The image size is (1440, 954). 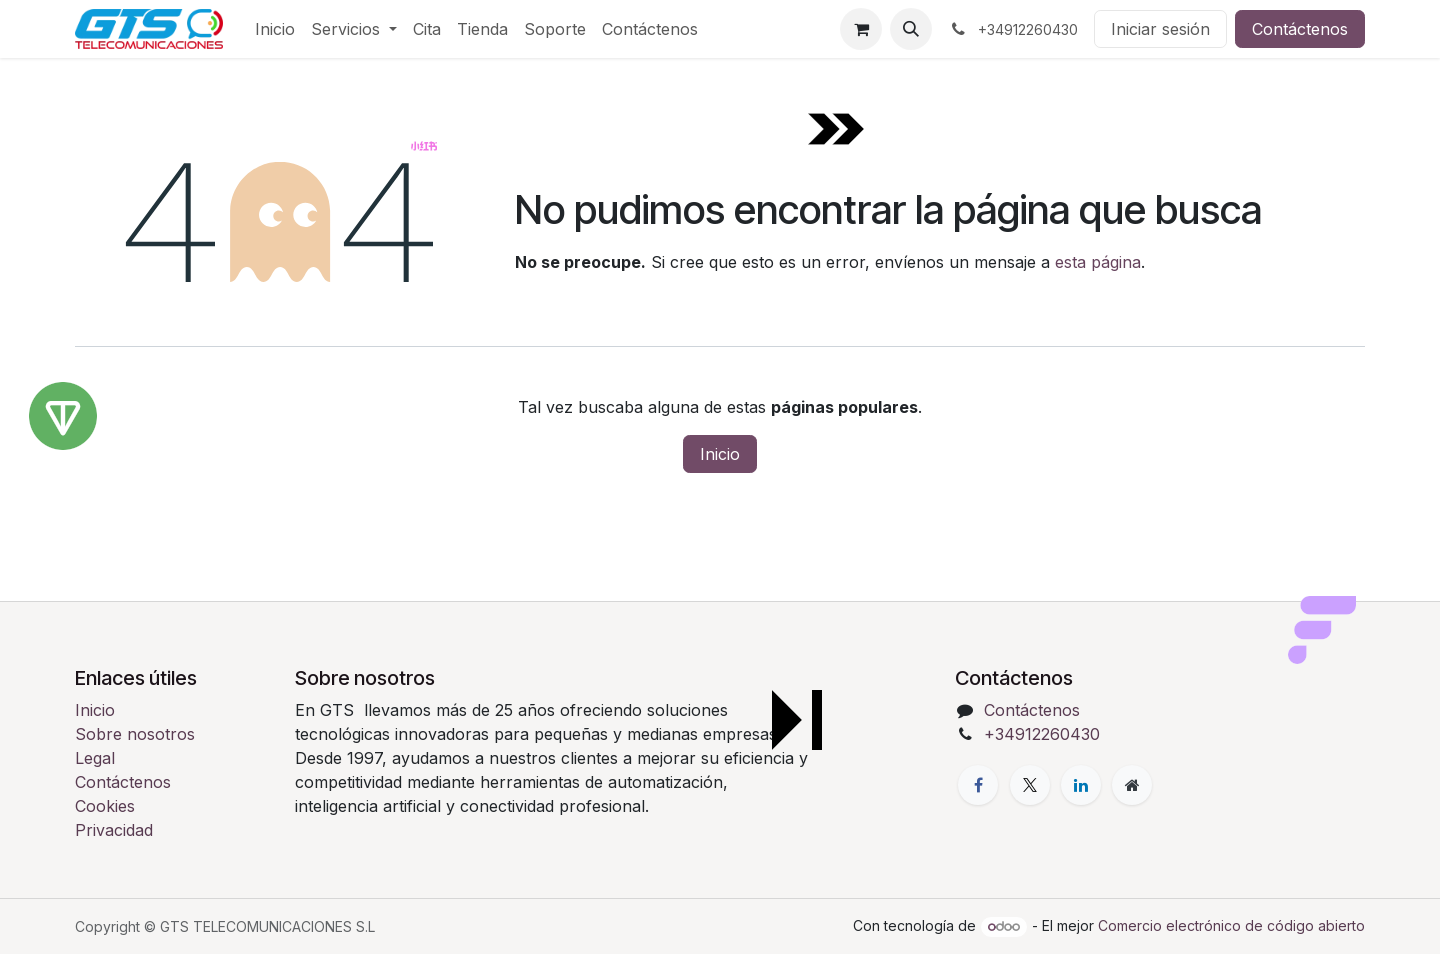 I want to click on skip to the next track or item, so click(x=797, y=720).